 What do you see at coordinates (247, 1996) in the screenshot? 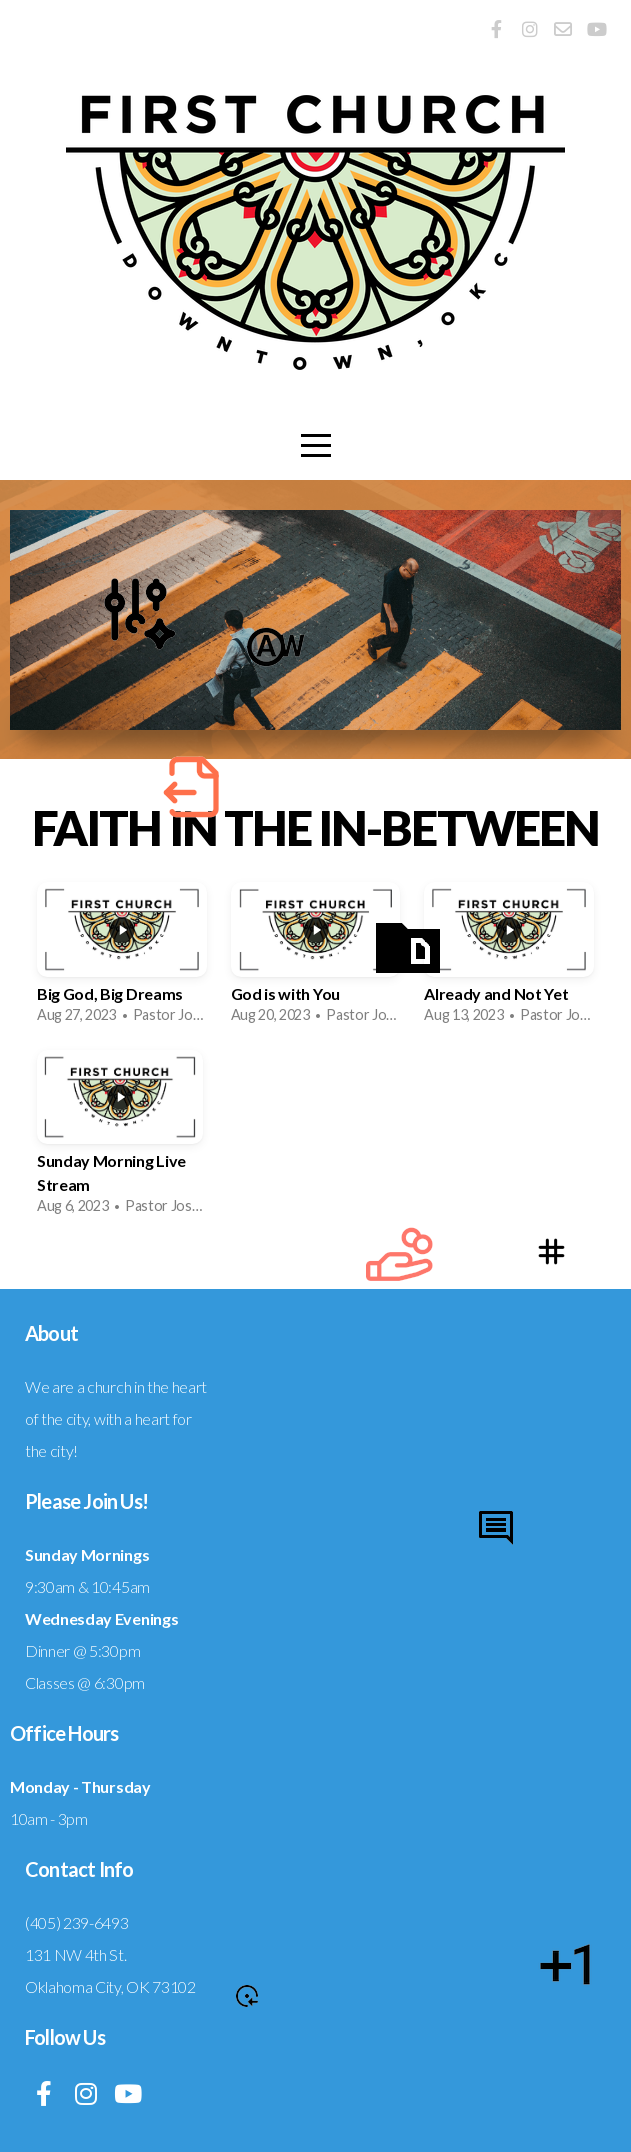
I see `indicates an issue is tracked by another item` at bounding box center [247, 1996].